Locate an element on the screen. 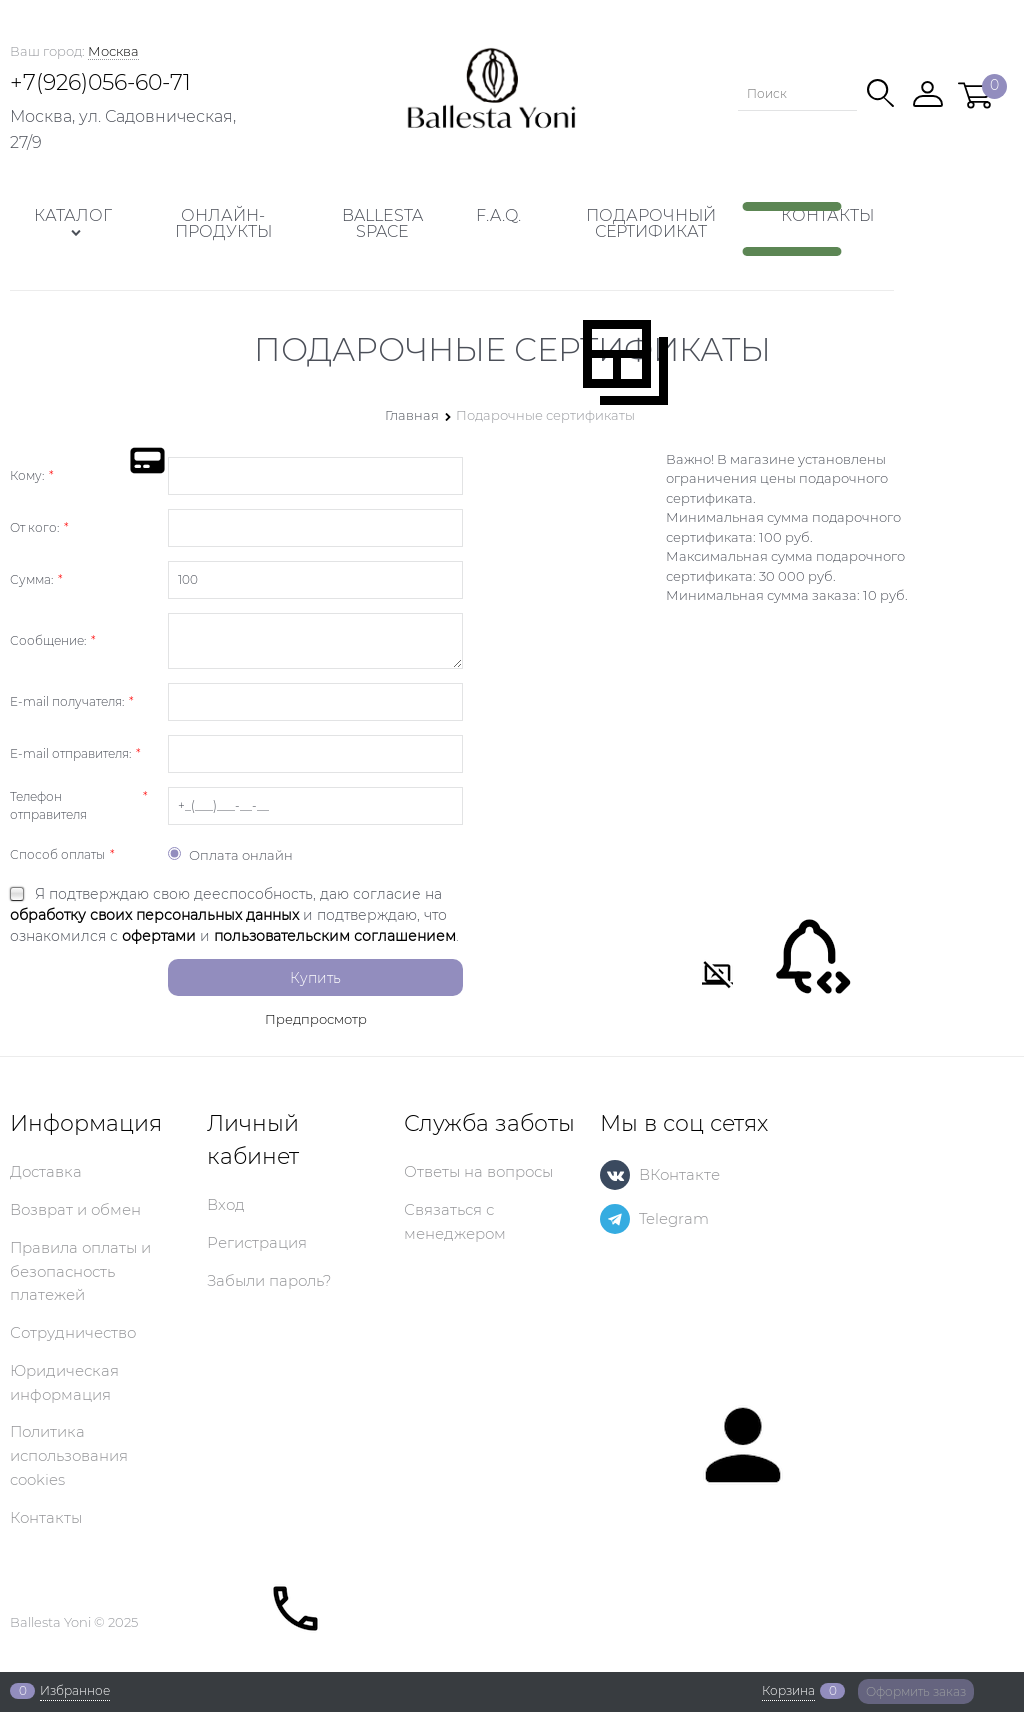 The width and height of the screenshot is (1024, 1712). create a backup of table data is located at coordinates (625, 362).